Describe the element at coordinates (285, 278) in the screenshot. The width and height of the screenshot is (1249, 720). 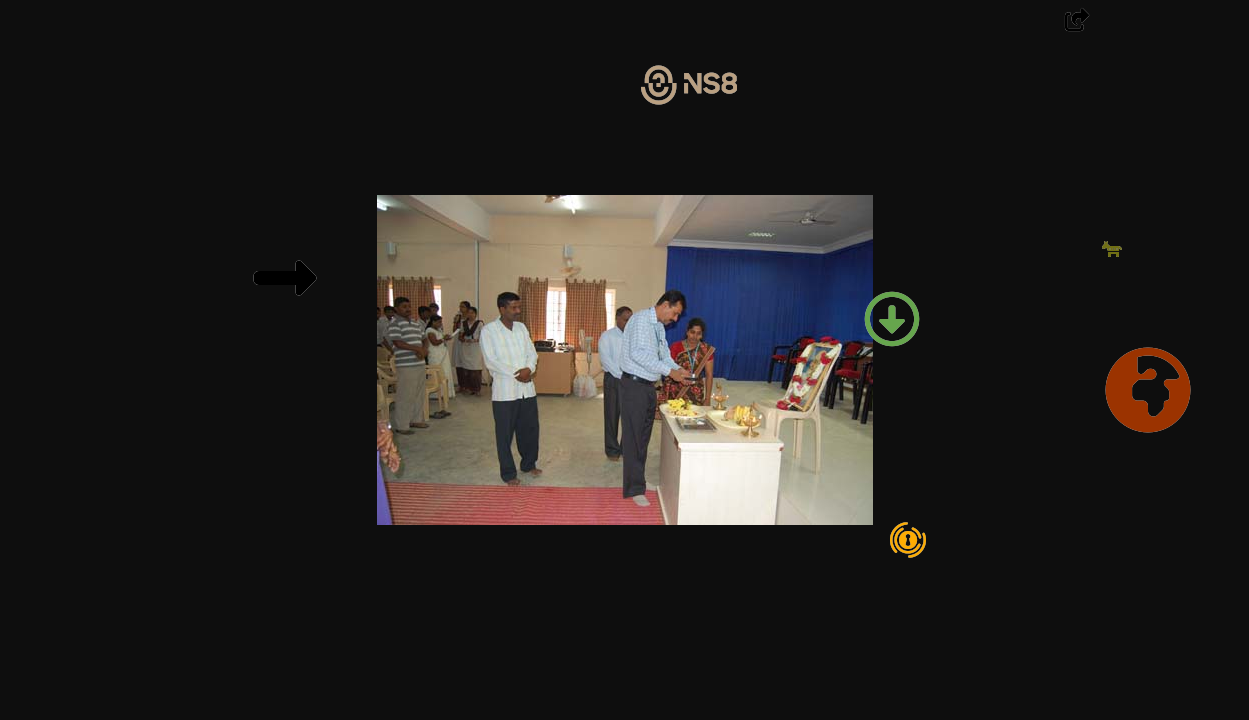
I see `go to next item or step` at that location.